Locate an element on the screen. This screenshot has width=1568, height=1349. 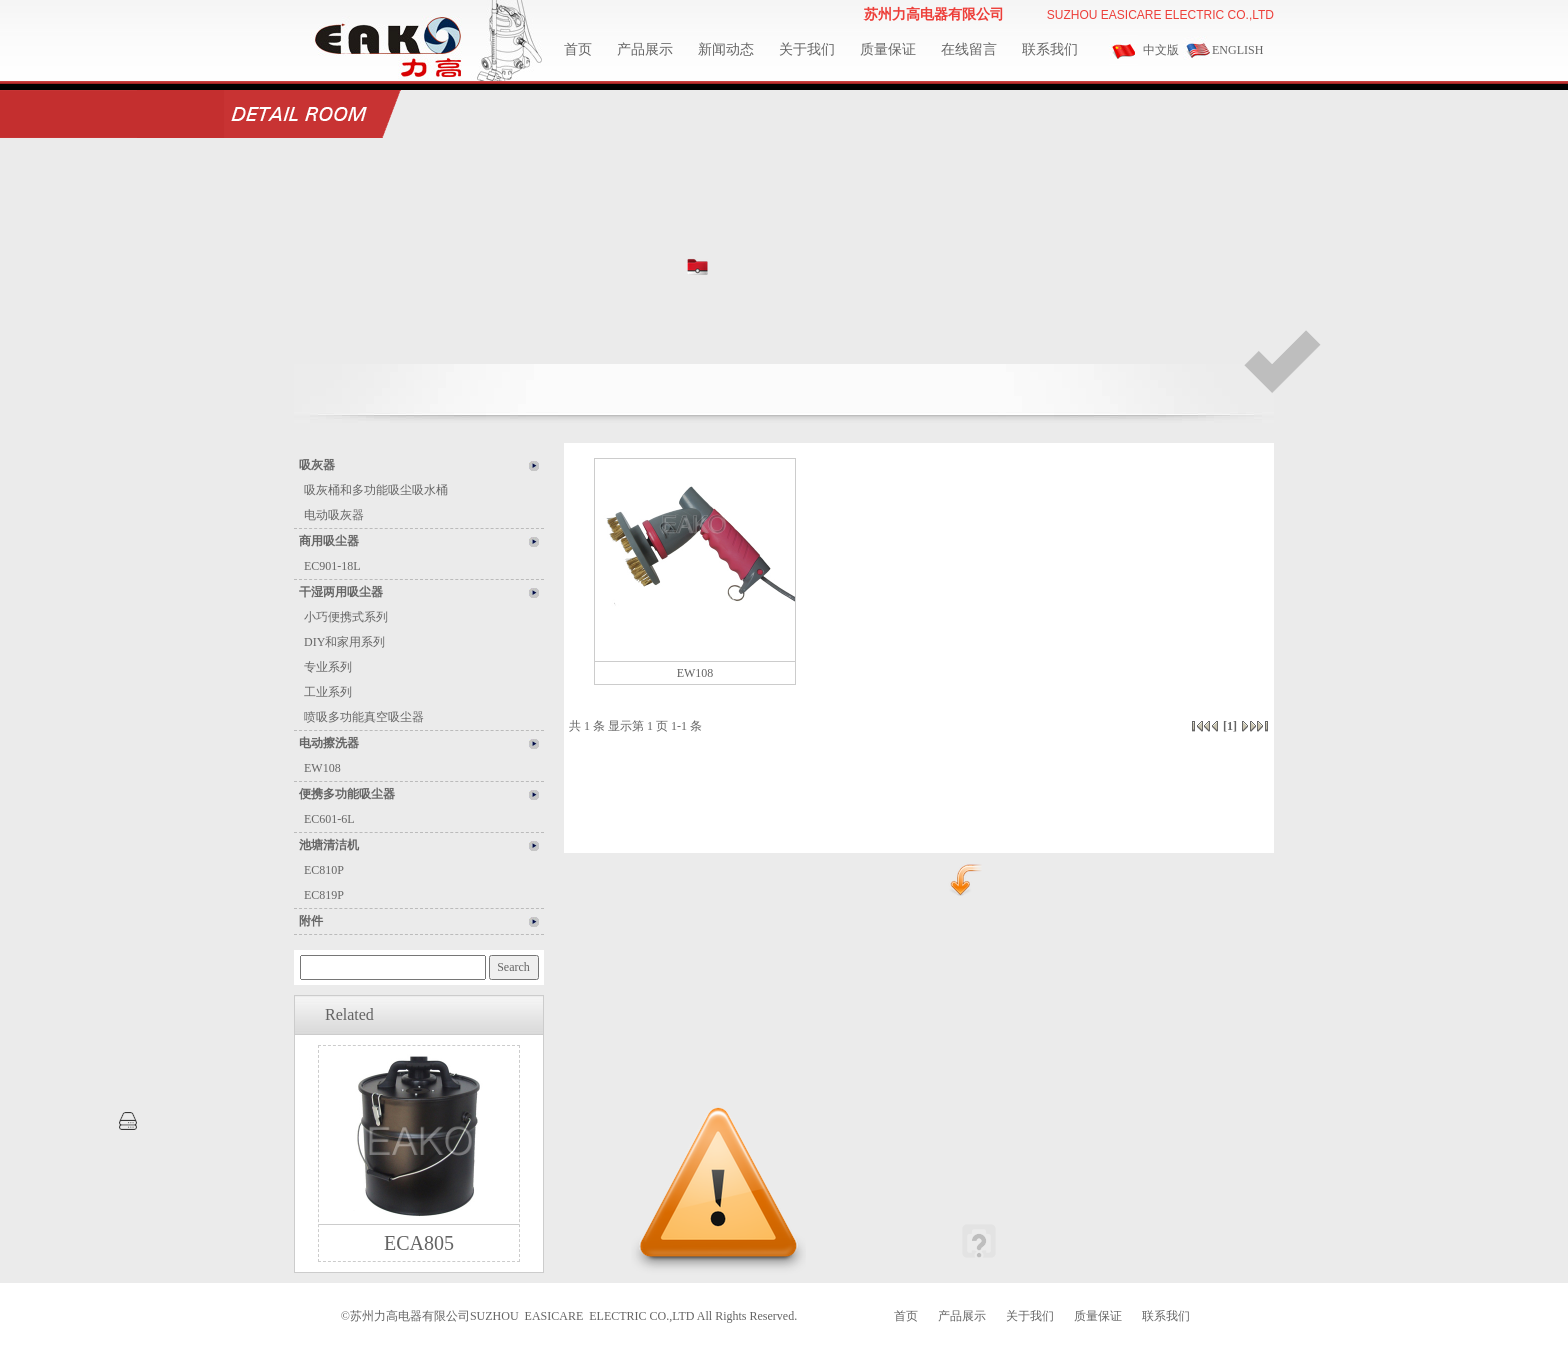
confirm or apply changes is located at coordinates (1279, 358).